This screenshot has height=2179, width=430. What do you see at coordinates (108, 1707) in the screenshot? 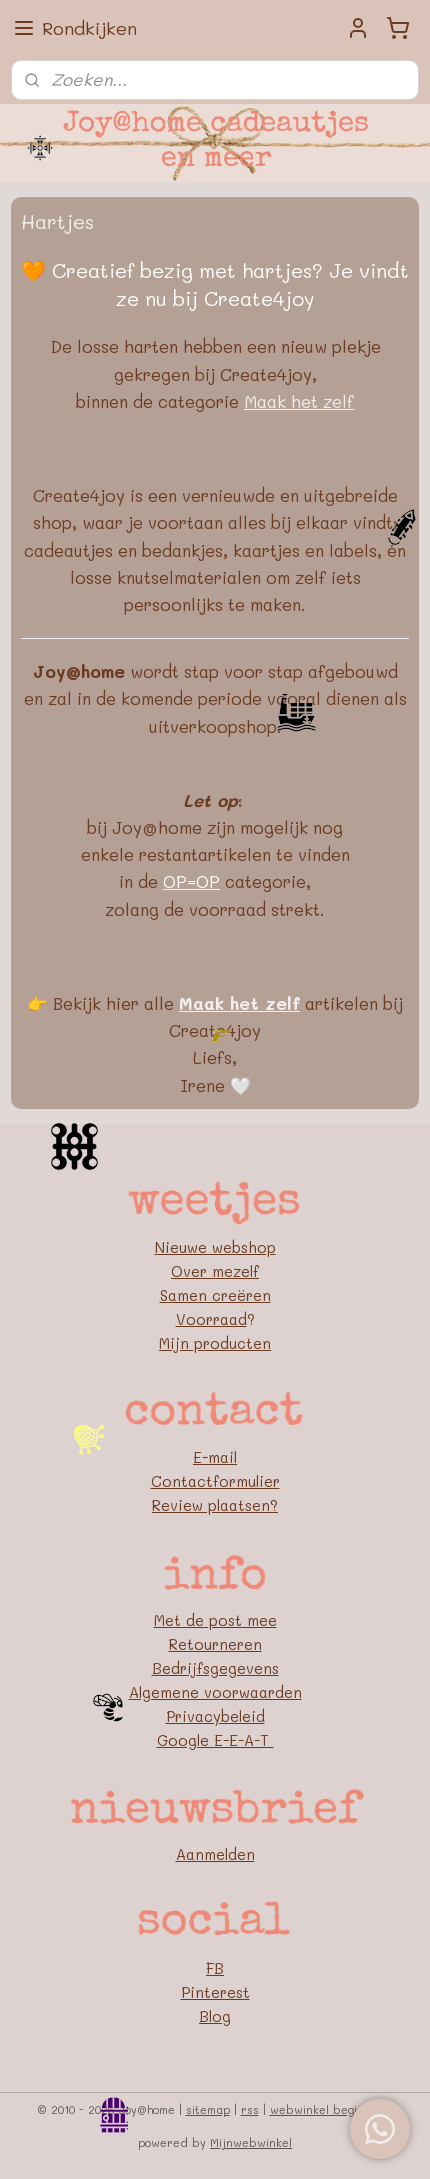
I see `indicates a wasp or bee enemy type` at bounding box center [108, 1707].